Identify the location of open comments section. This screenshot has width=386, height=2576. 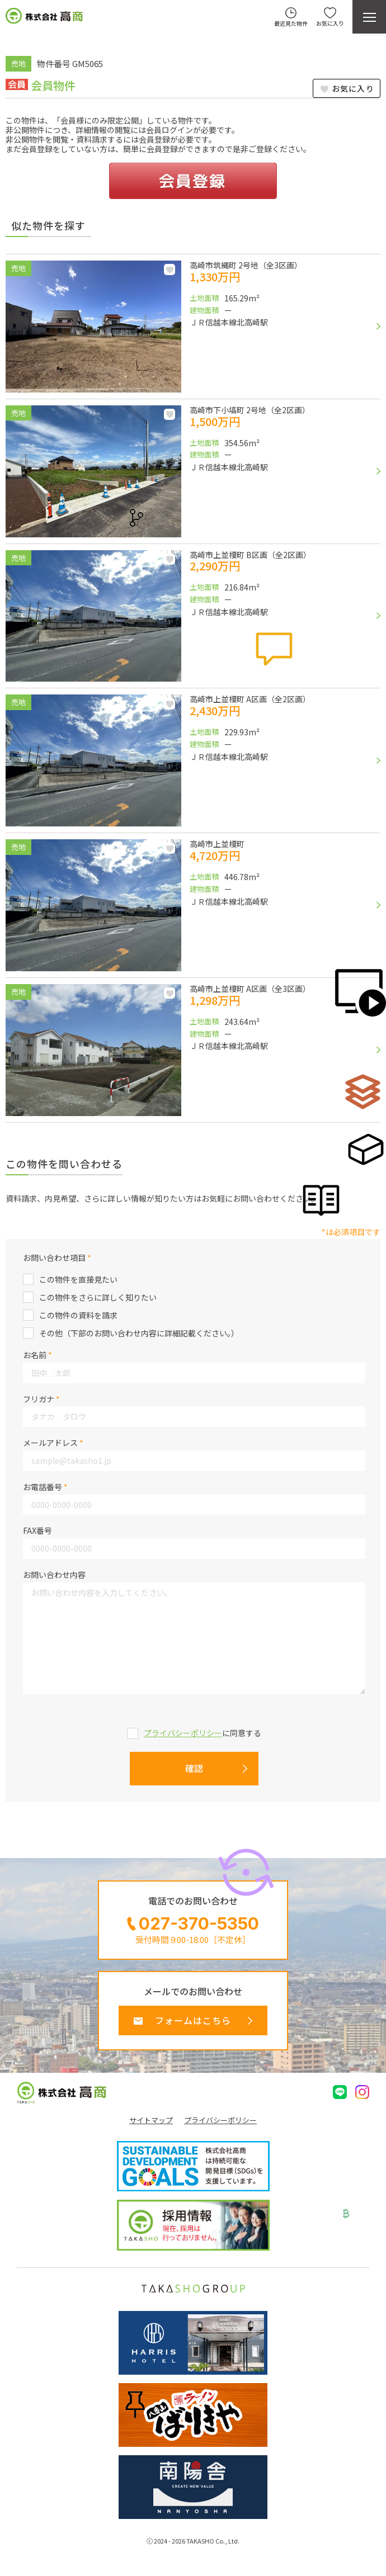
(274, 648).